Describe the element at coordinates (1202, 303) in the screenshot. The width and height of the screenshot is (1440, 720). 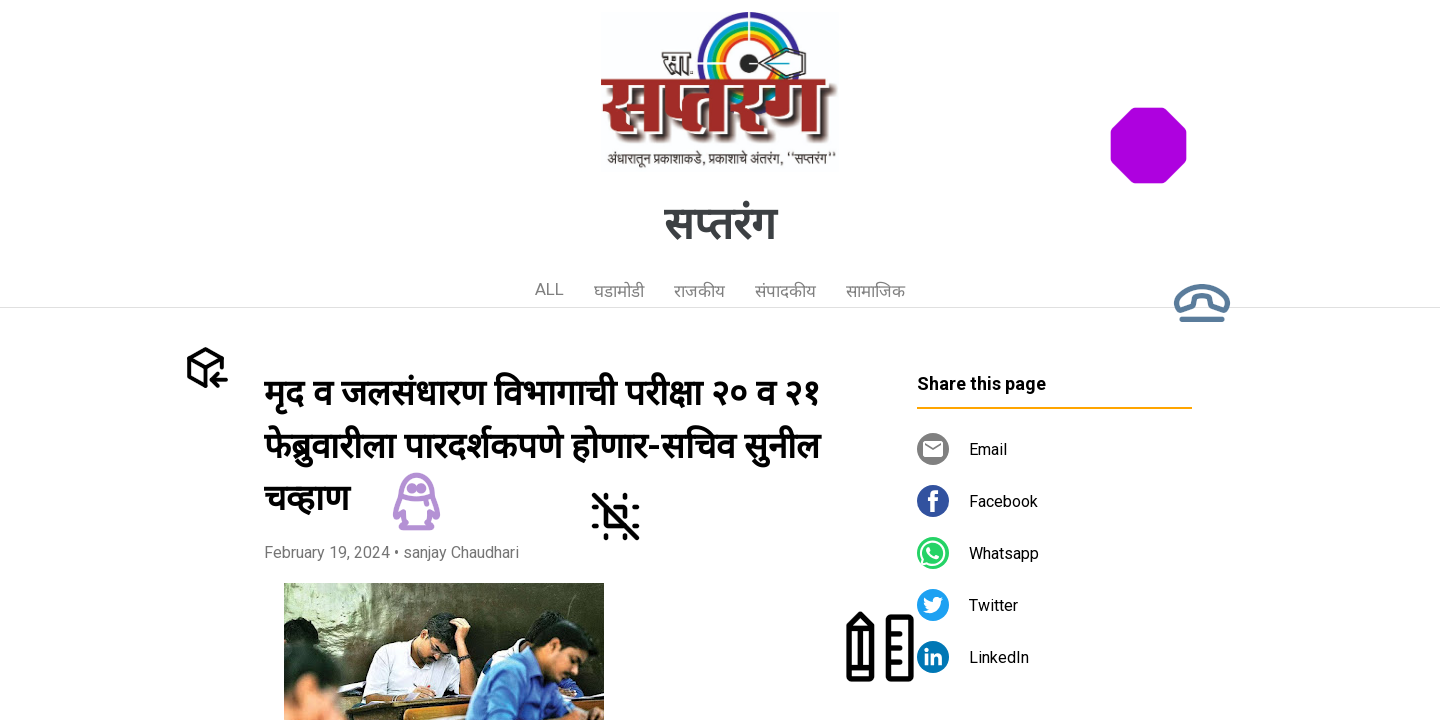
I see `end the current phone call` at that location.